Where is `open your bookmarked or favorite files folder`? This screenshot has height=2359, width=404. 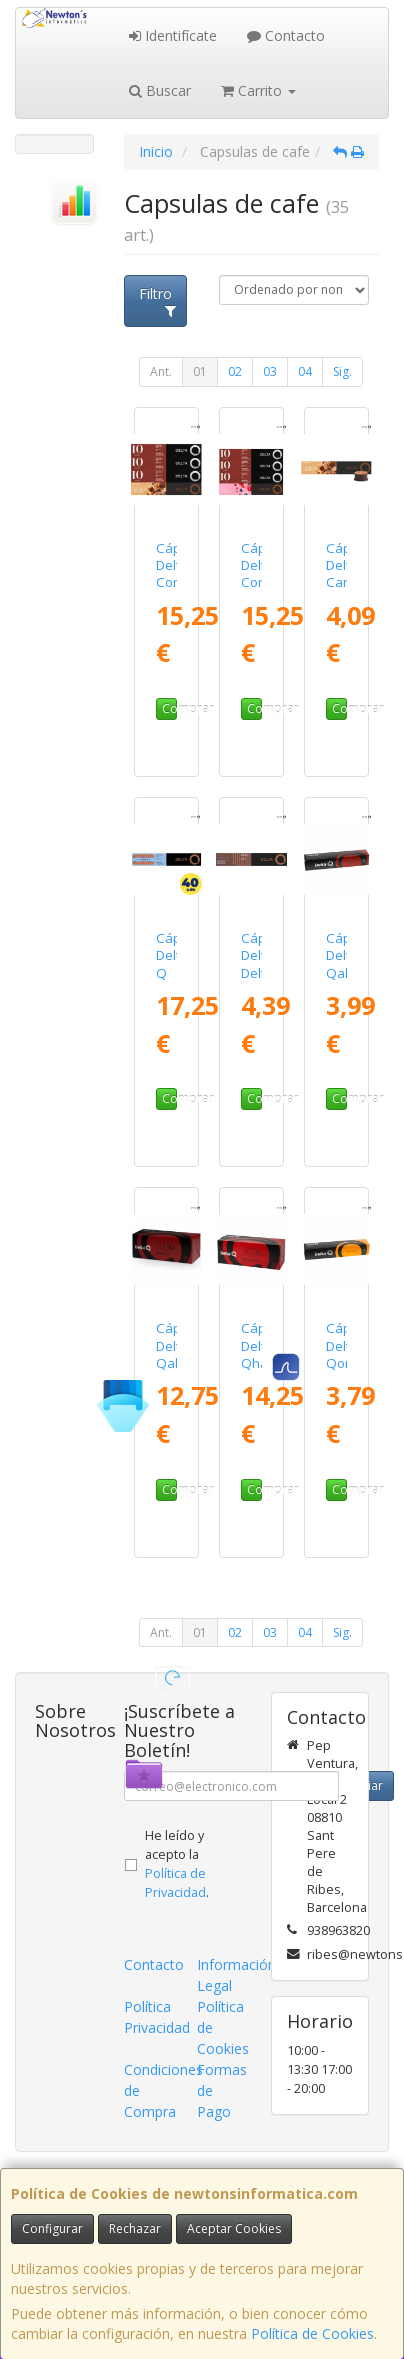 open your bookmarked or favorite files folder is located at coordinates (144, 1774).